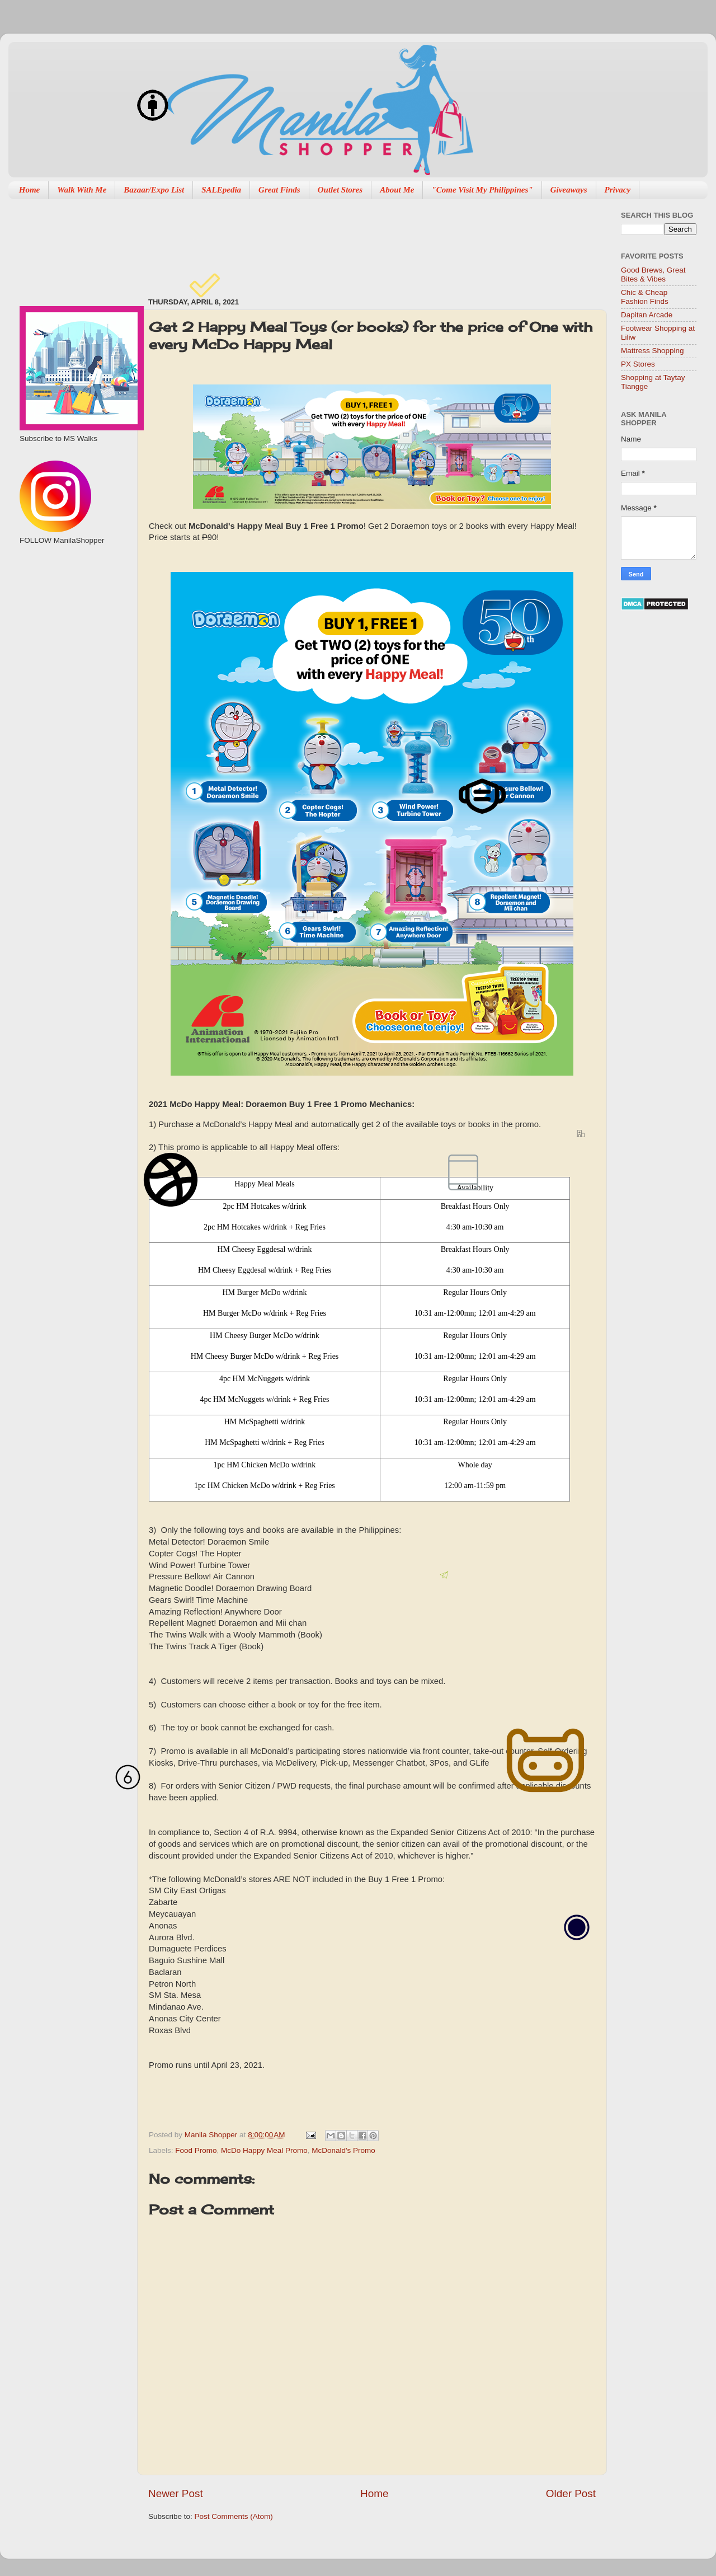 This screenshot has height=2576, width=716. I want to click on confirm or submit an action, so click(204, 285).